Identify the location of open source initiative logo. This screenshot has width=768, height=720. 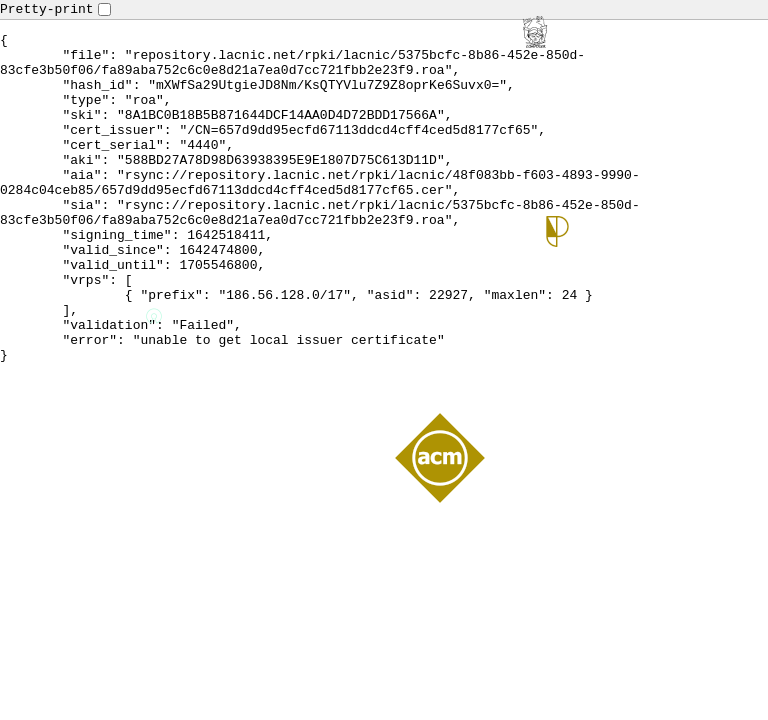
(154, 316).